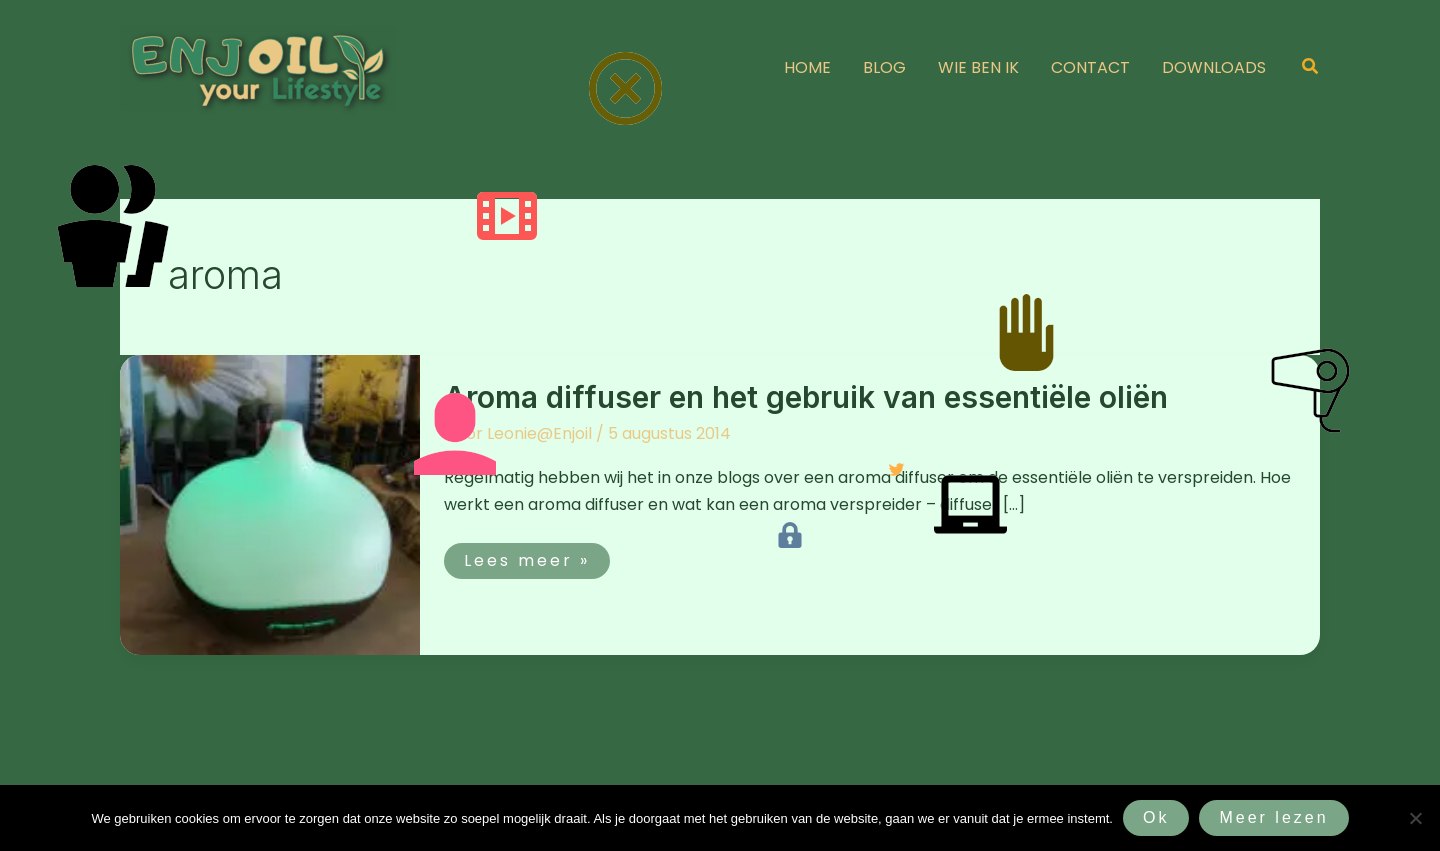 The width and height of the screenshot is (1440, 851). I want to click on access hair styling or beauty tools, so click(1312, 386).